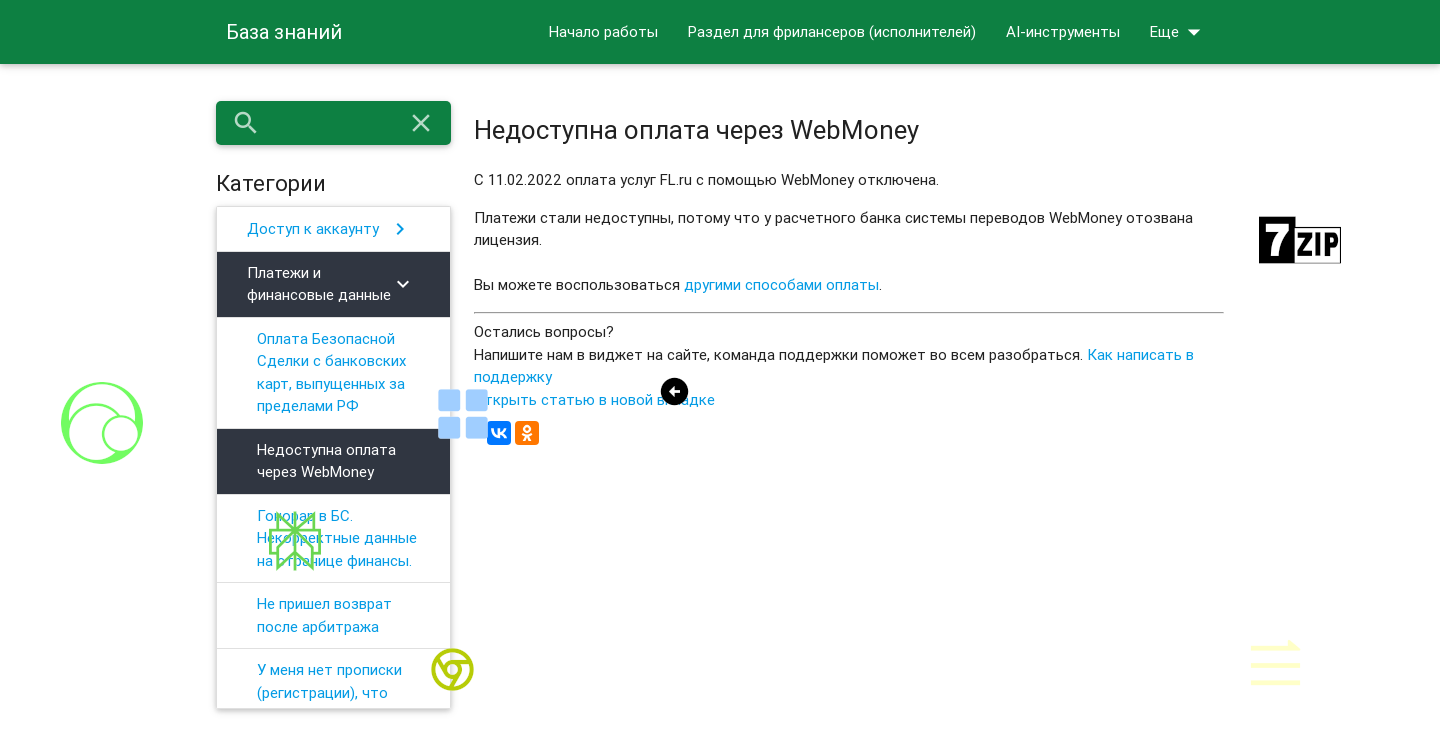  What do you see at coordinates (1275, 665) in the screenshot?
I see `play items in sequential order` at bounding box center [1275, 665].